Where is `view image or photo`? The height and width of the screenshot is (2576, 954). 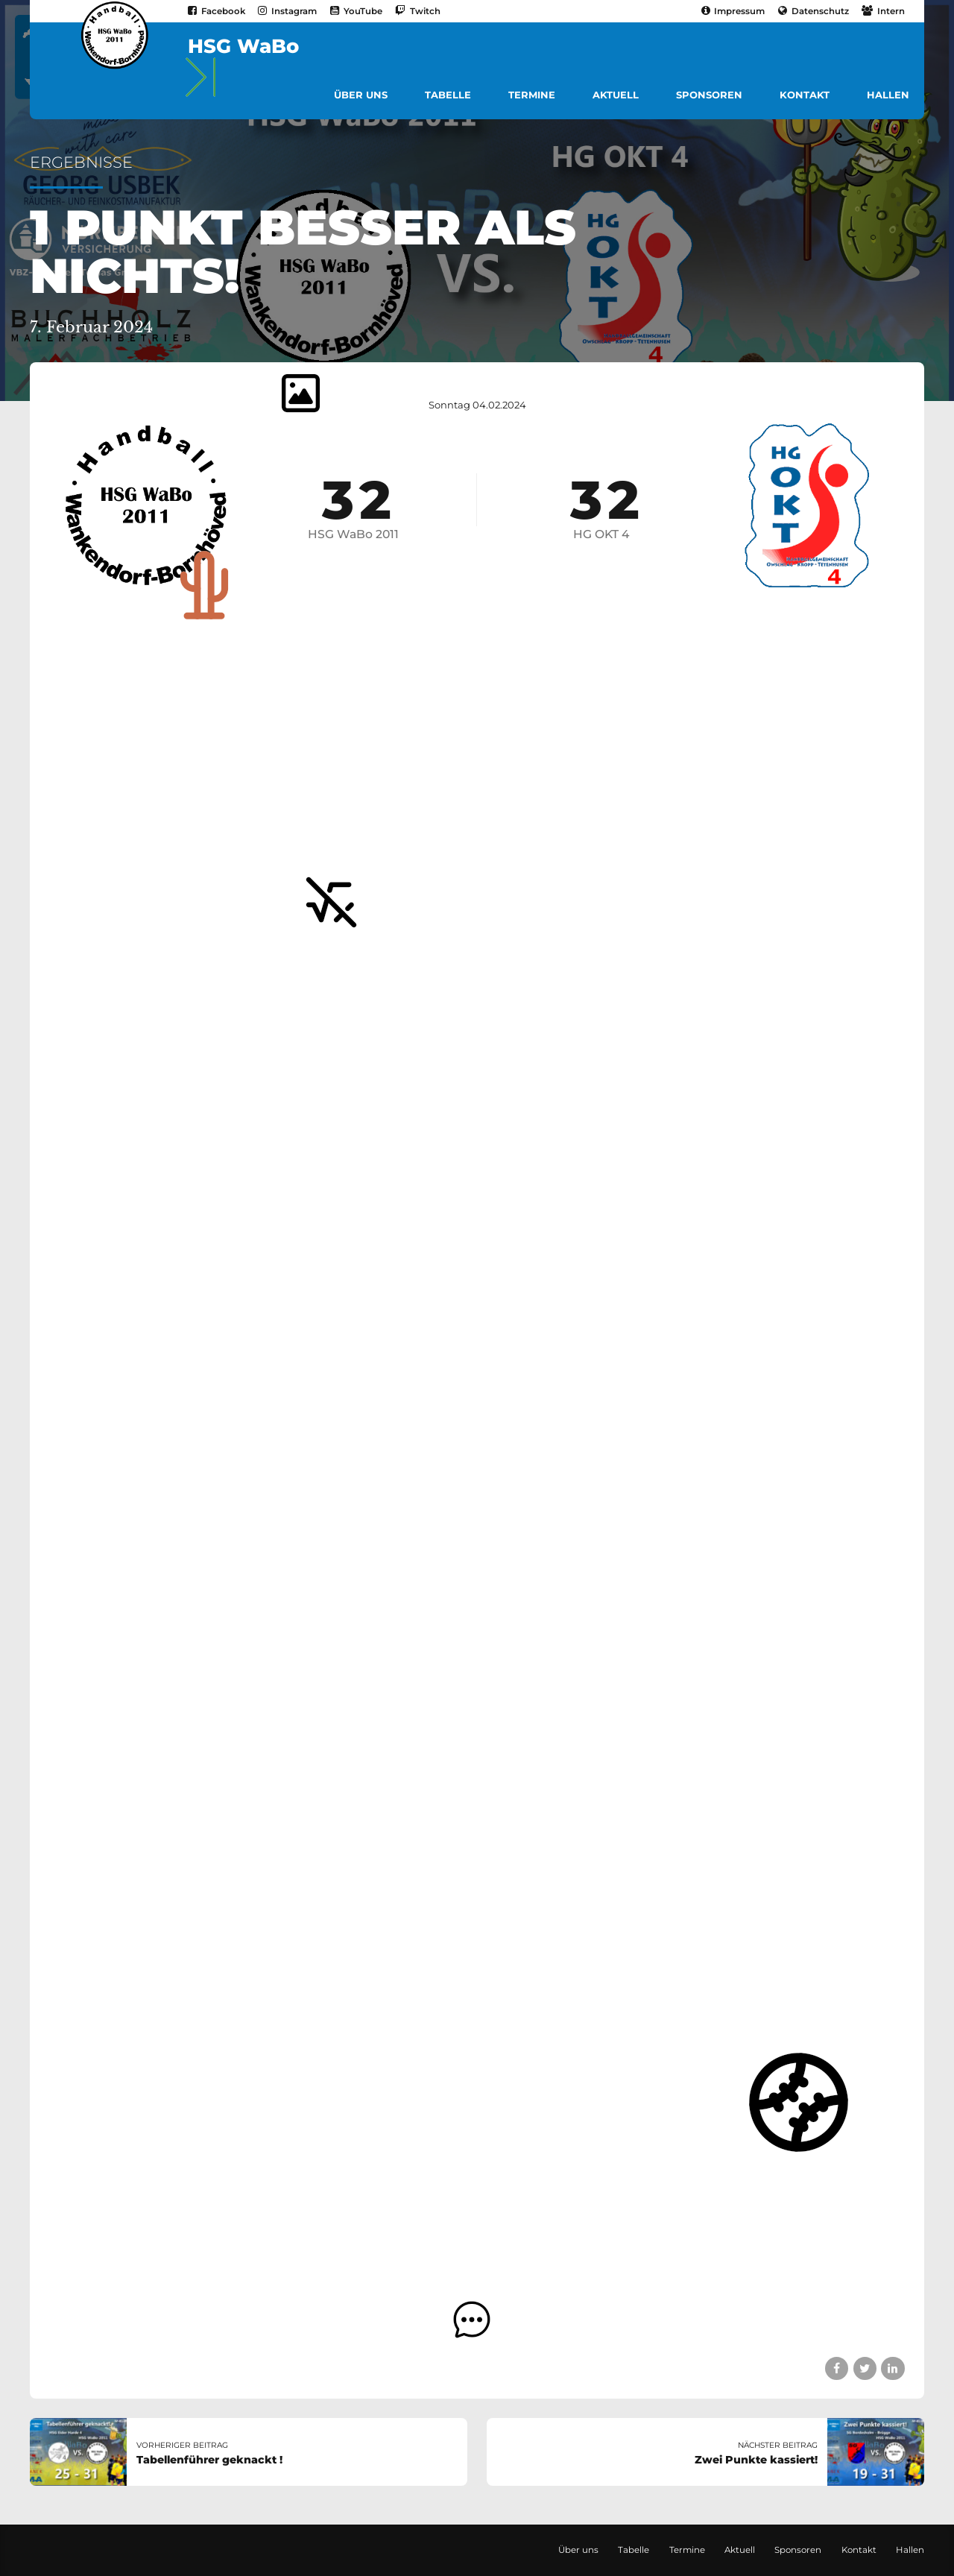 view image or photo is located at coordinates (300, 393).